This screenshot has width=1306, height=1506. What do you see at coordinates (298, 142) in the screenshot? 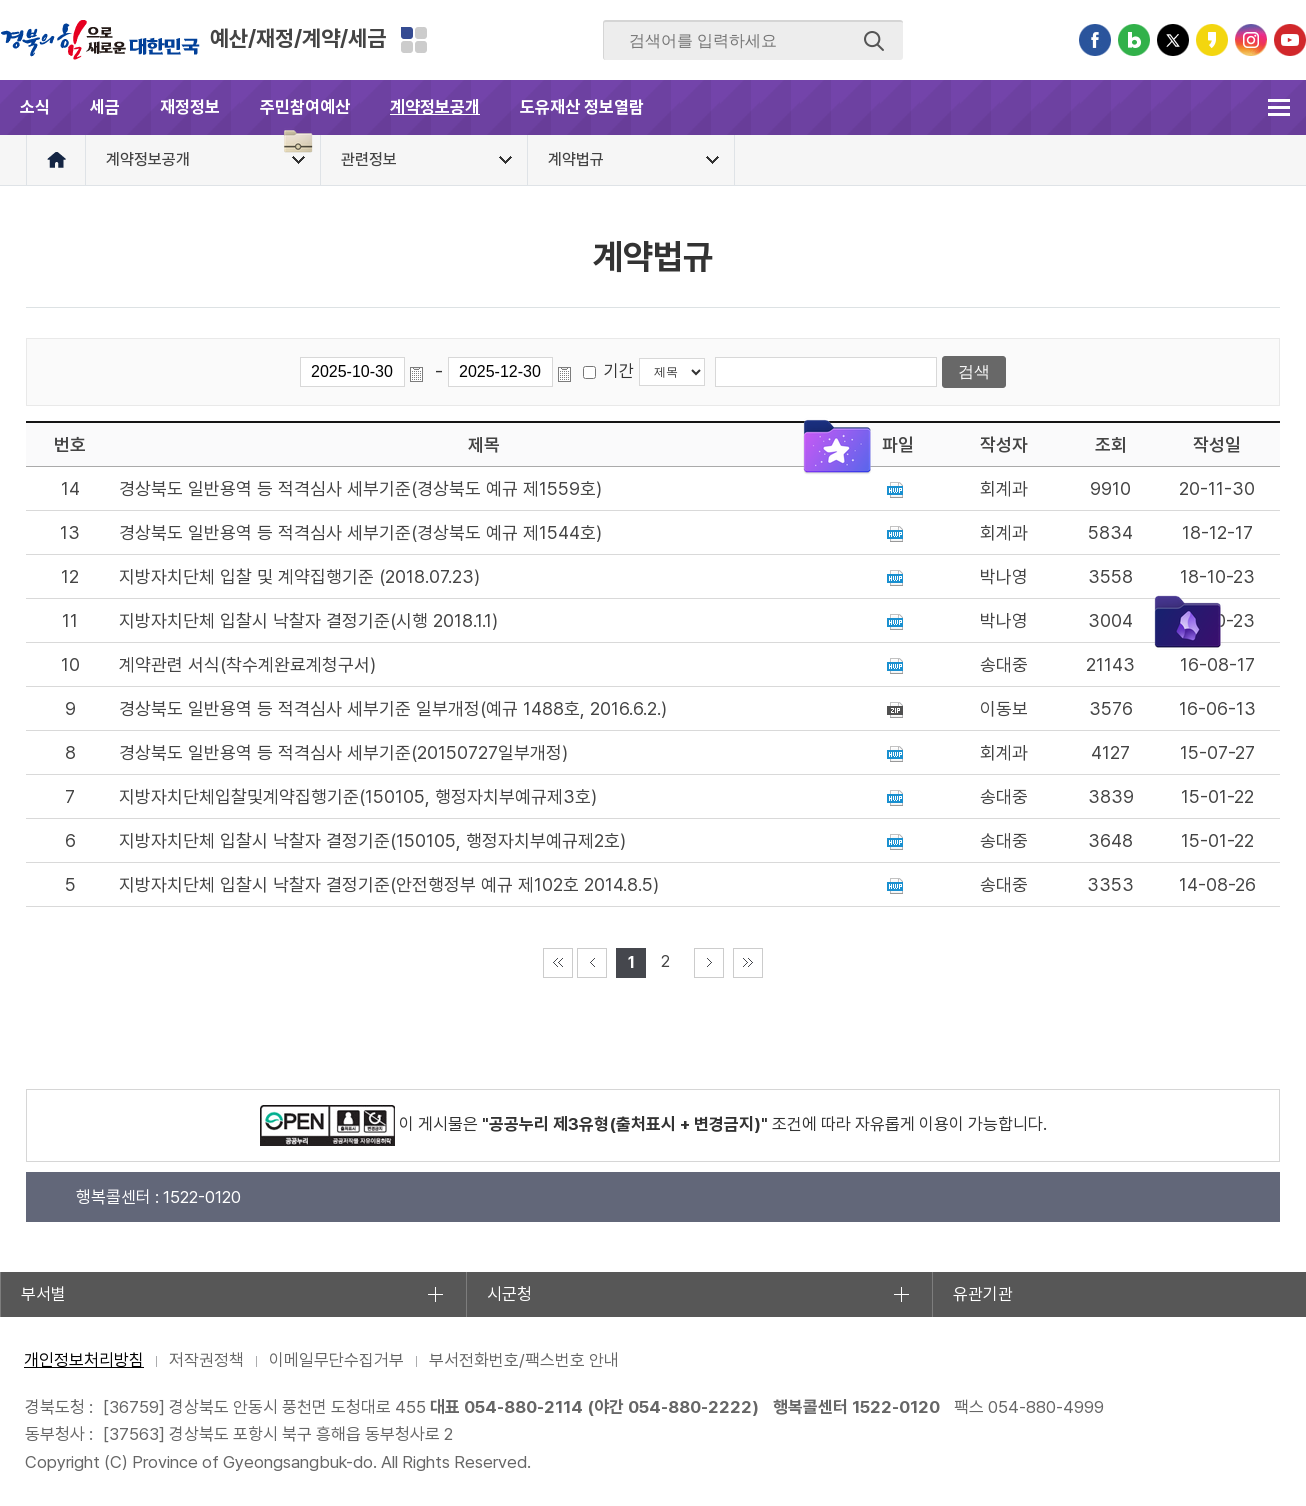
I see `folder containing pokémon game files or assets` at bounding box center [298, 142].